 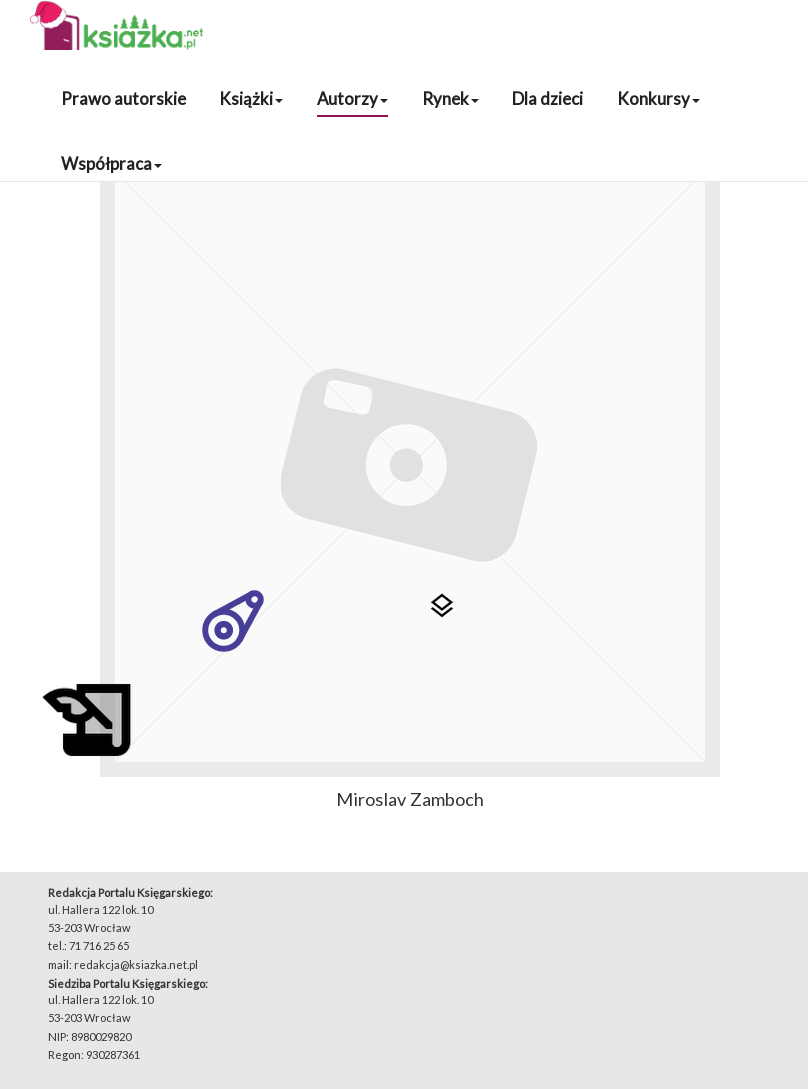 What do you see at coordinates (90, 720) in the screenshot?
I see `view document history or revisions` at bounding box center [90, 720].